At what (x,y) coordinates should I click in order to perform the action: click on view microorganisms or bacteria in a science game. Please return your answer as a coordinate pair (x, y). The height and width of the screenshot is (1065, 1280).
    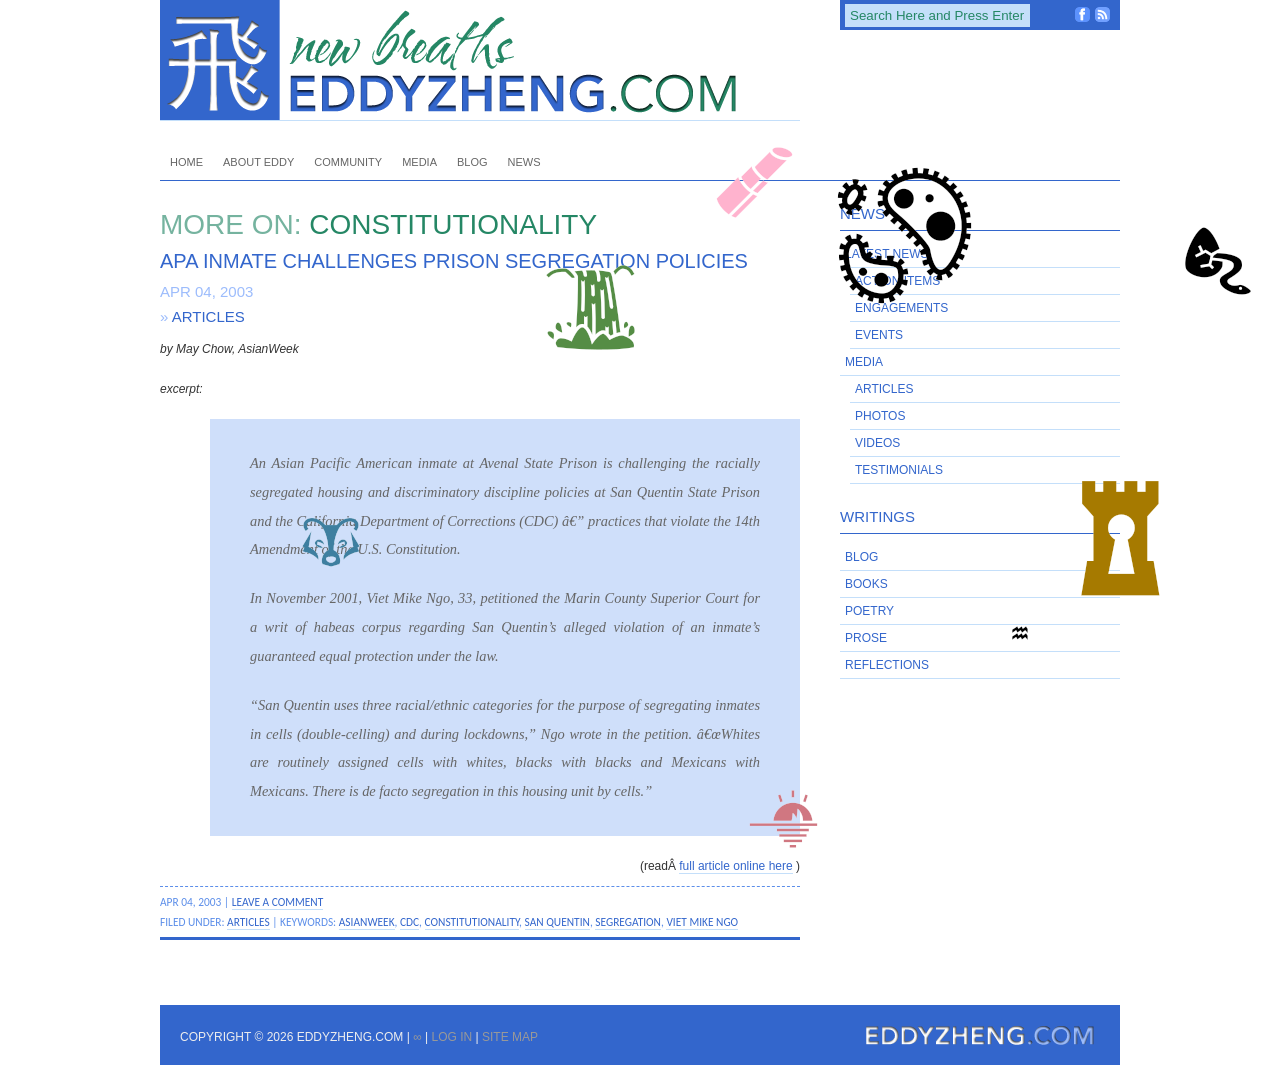
    Looking at the image, I should click on (904, 235).